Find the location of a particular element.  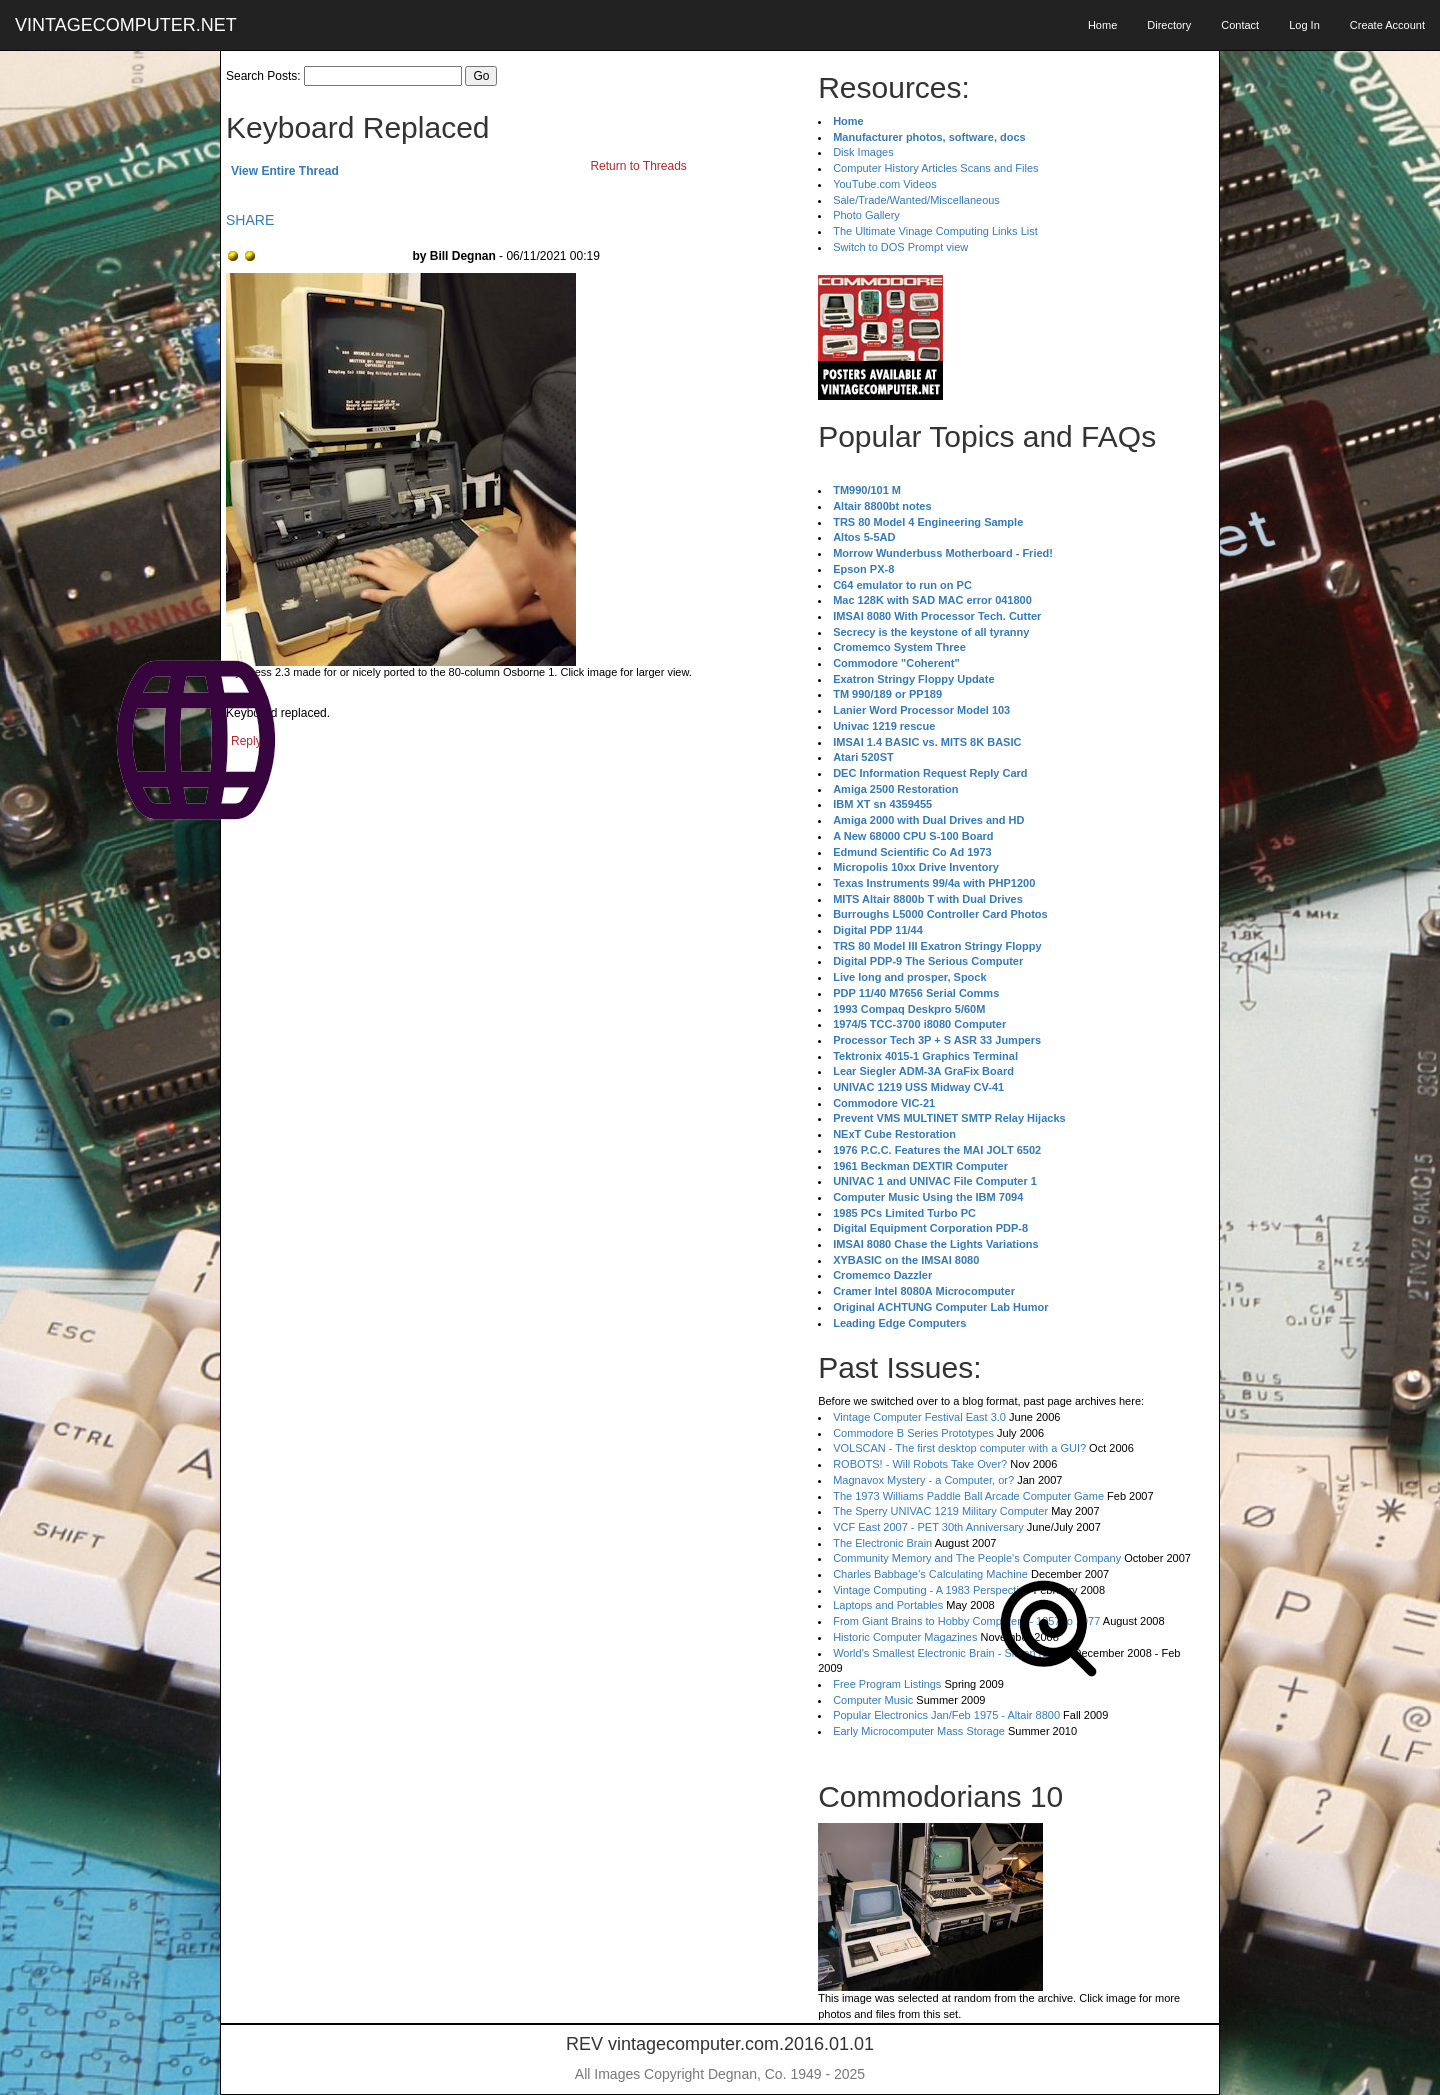

view inventory or storage items is located at coordinates (196, 740).